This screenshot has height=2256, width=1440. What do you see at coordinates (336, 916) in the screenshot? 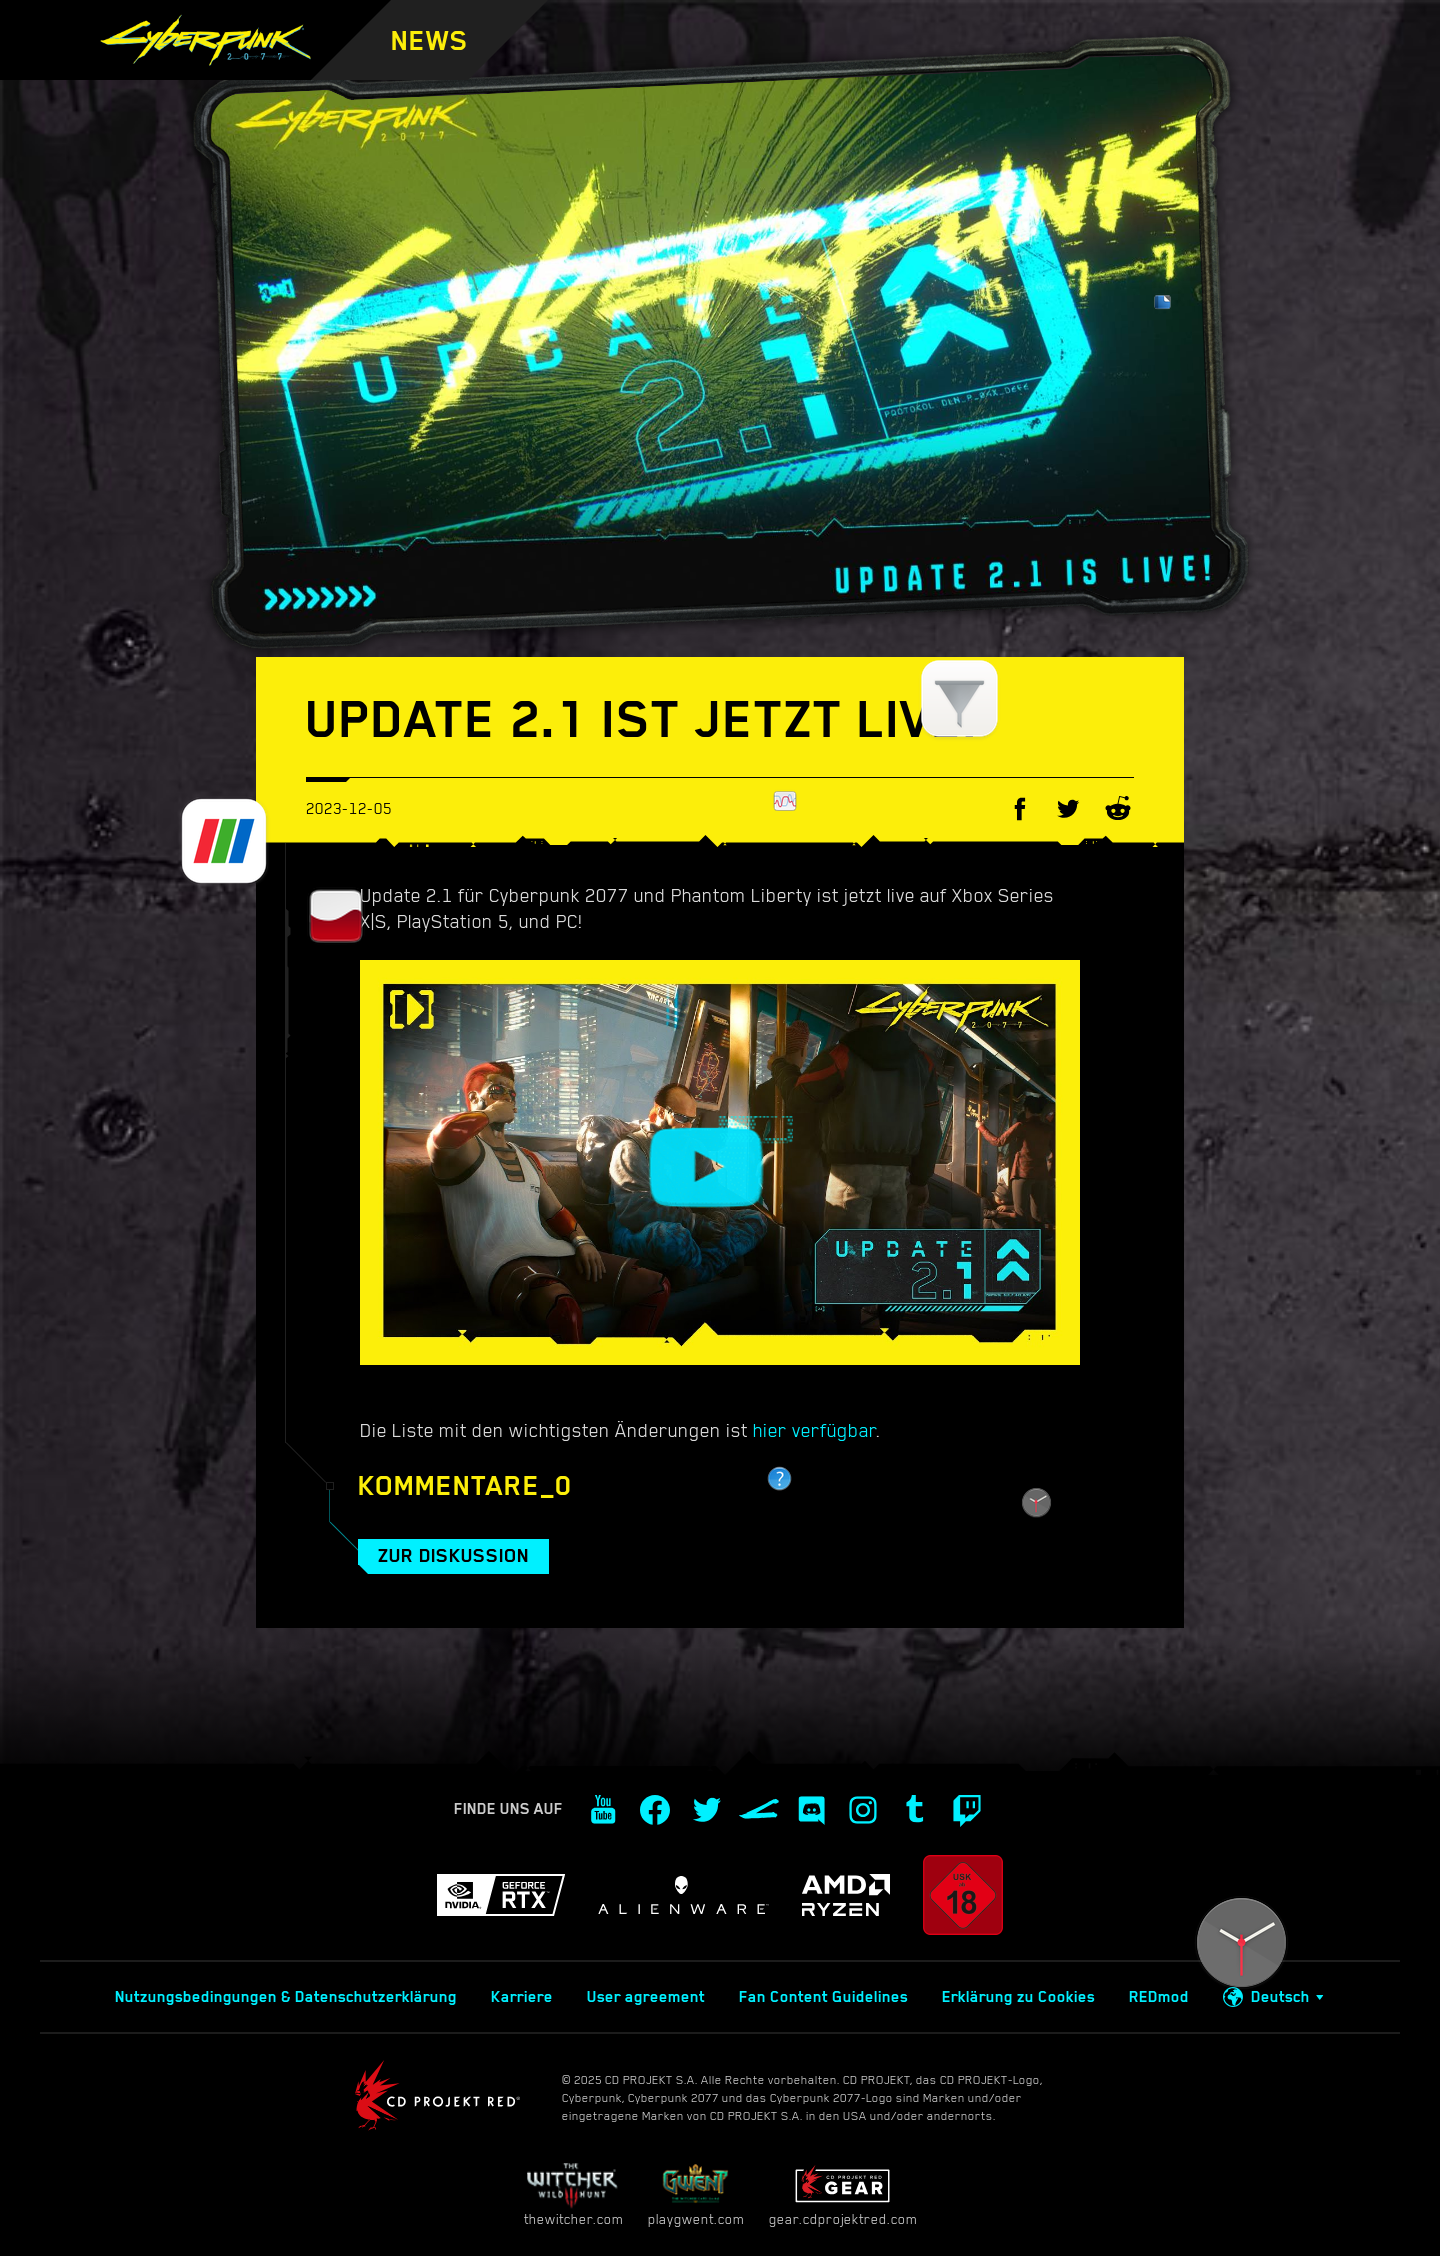
I see `open wine compatibility layer application` at bounding box center [336, 916].